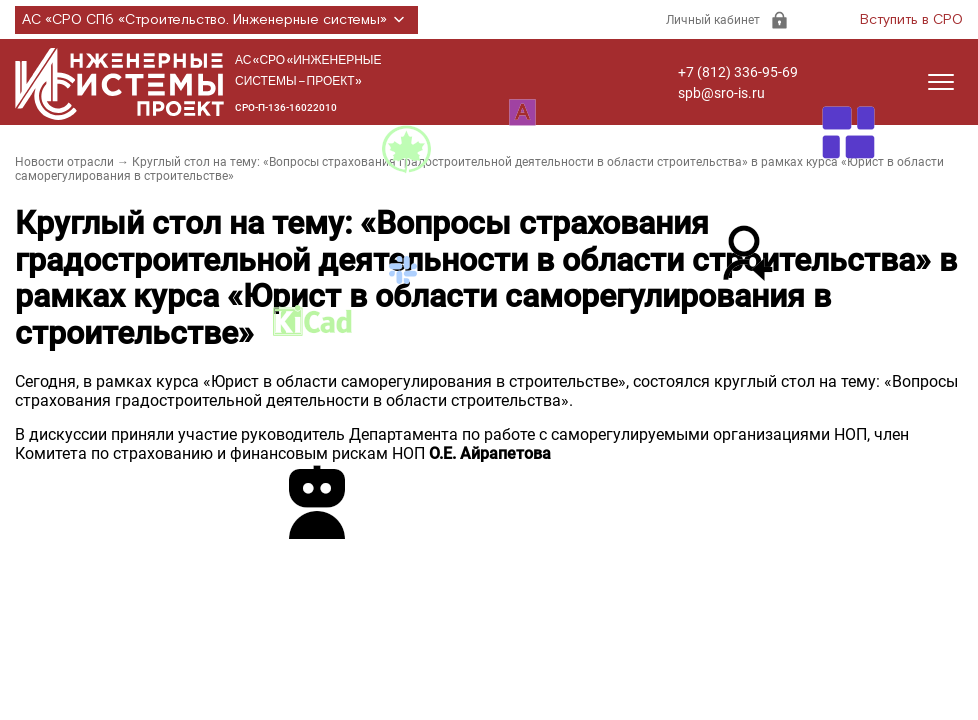 This screenshot has height=720, width=978. What do you see at coordinates (312, 320) in the screenshot?
I see `open KiCad electronic design automation software` at bounding box center [312, 320].